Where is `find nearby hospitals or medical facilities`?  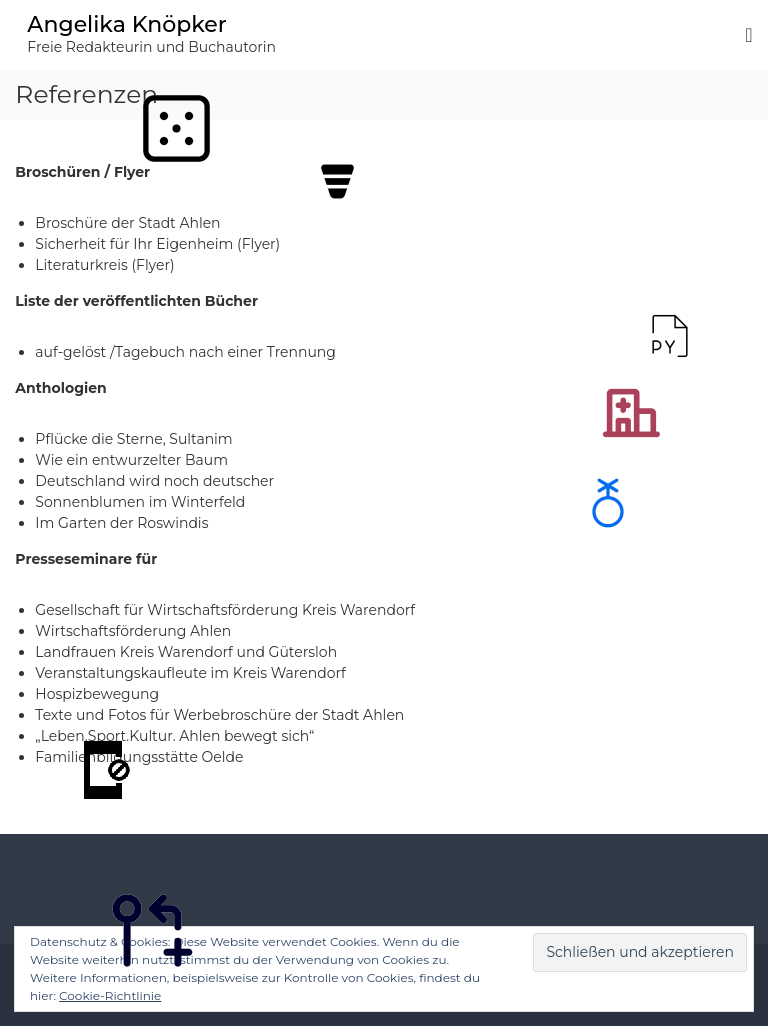
find nearby hospitals or medical facilities is located at coordinates (629, 413).